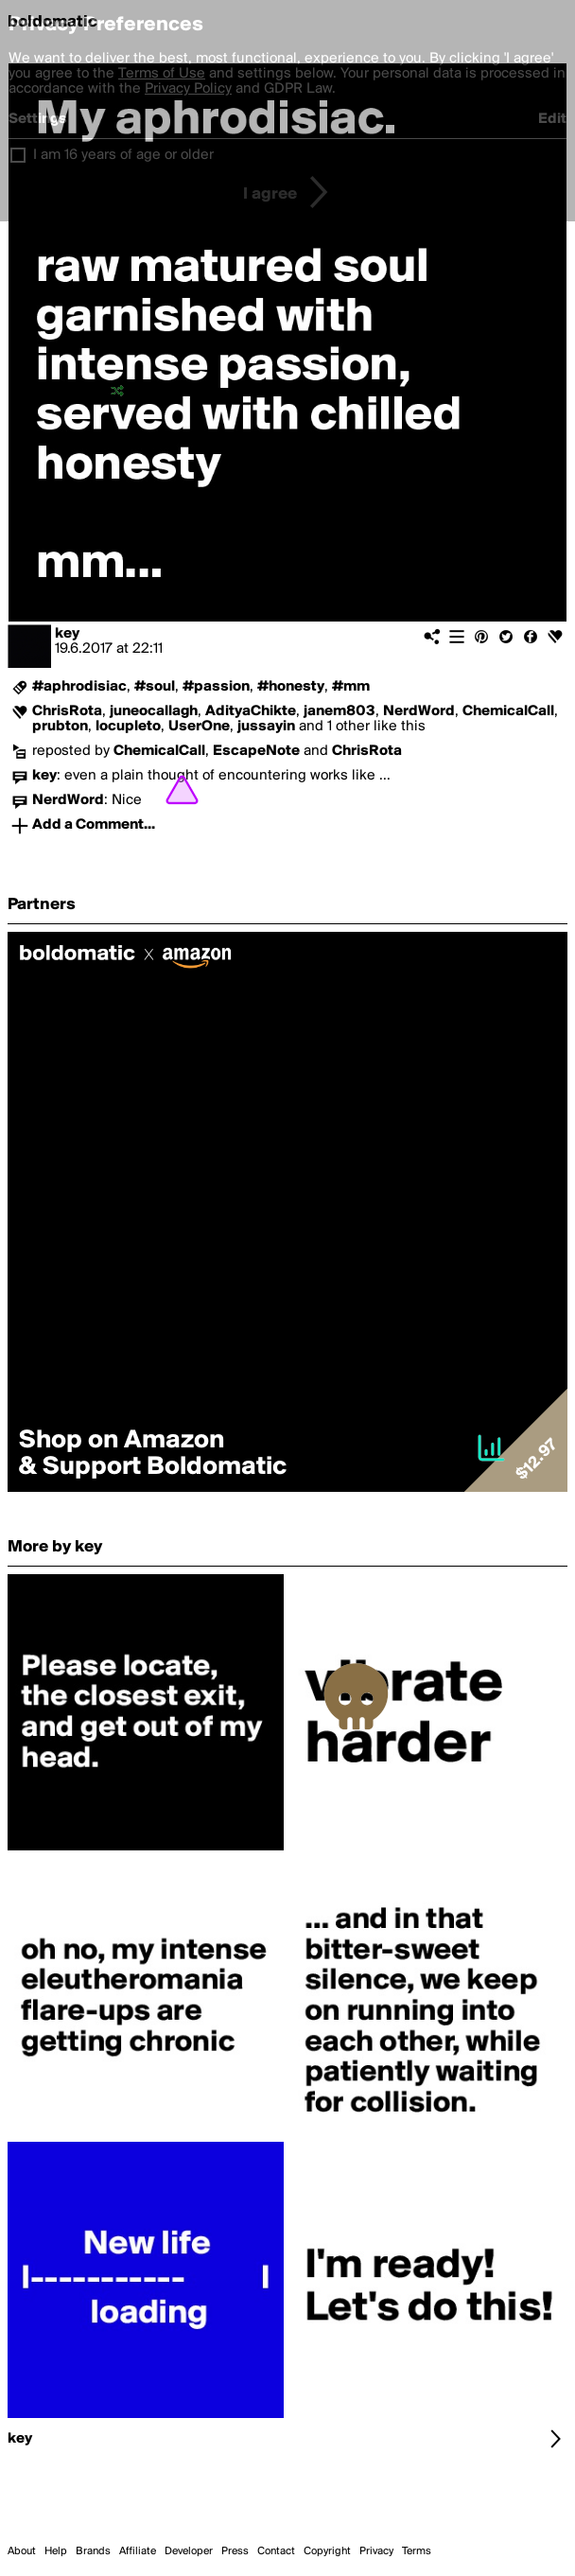 This screenshot has height=2576, width=575. I want to click on view analytics or statistics, so click(491, 1447).